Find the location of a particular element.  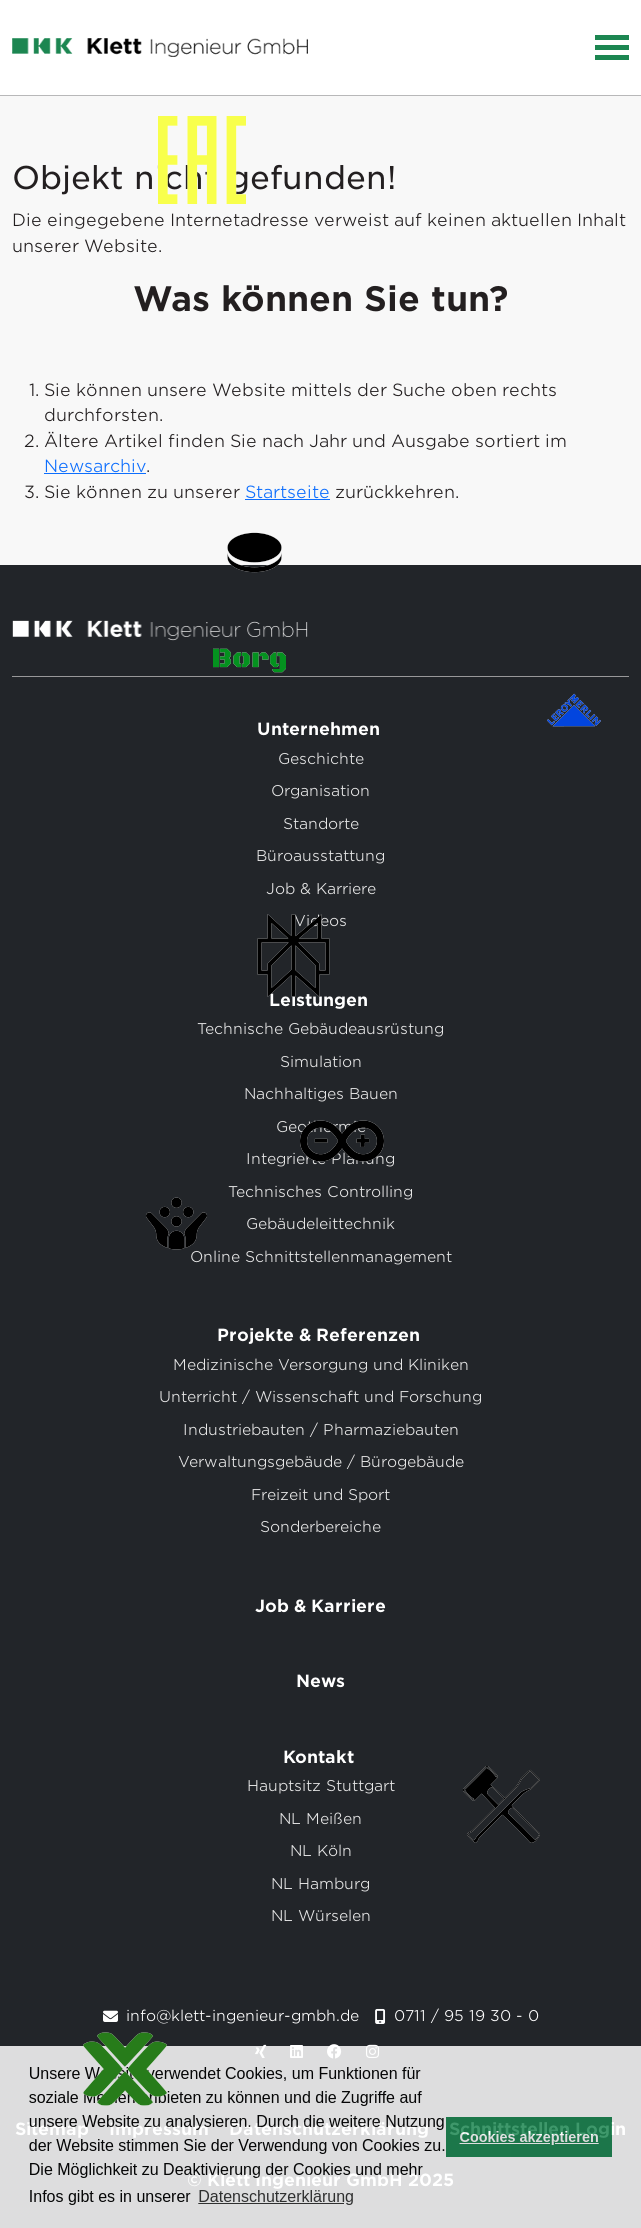

open borgbackup application is located at coordinates (249, 660).